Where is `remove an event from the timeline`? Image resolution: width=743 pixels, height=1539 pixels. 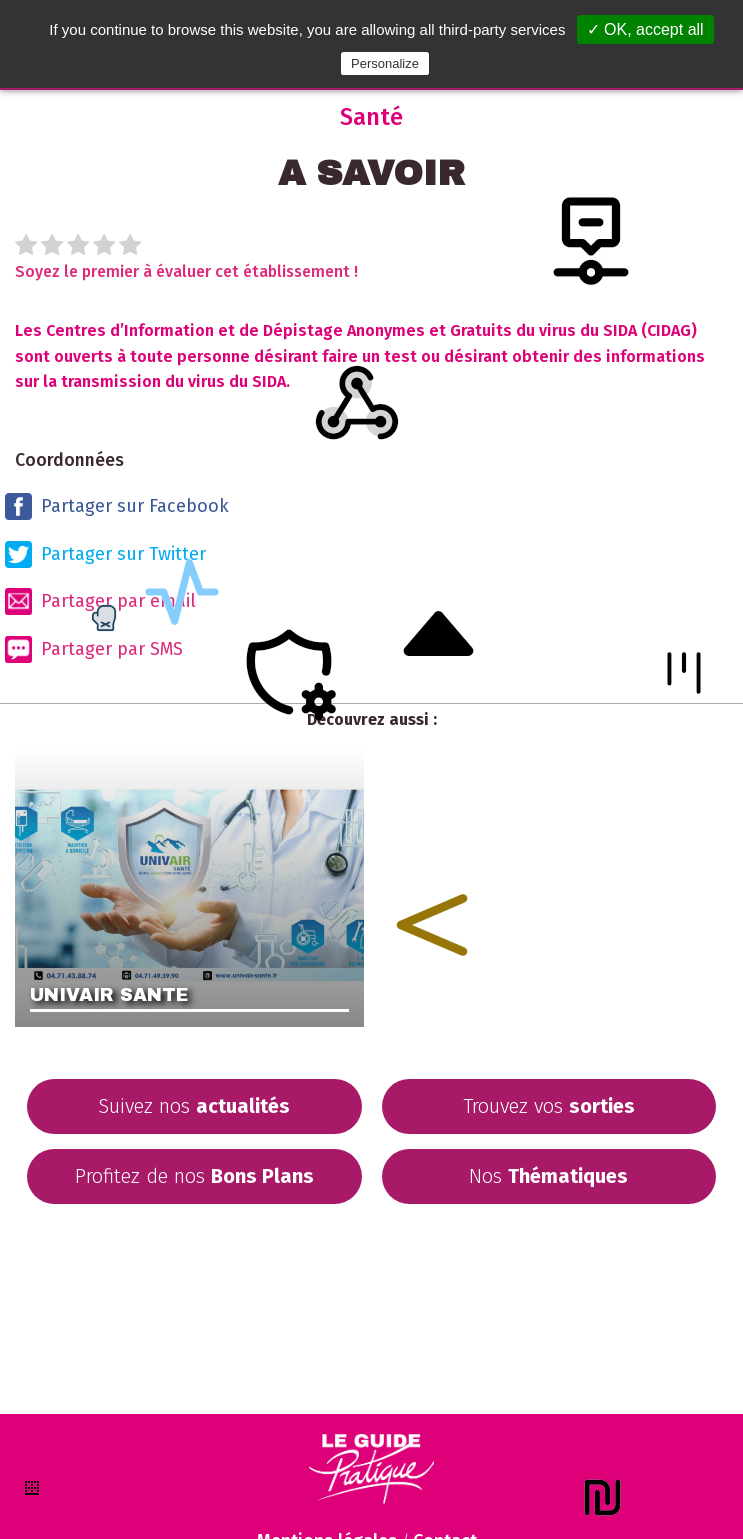 remove an event from the timeline is located at coordinates (591, 239).